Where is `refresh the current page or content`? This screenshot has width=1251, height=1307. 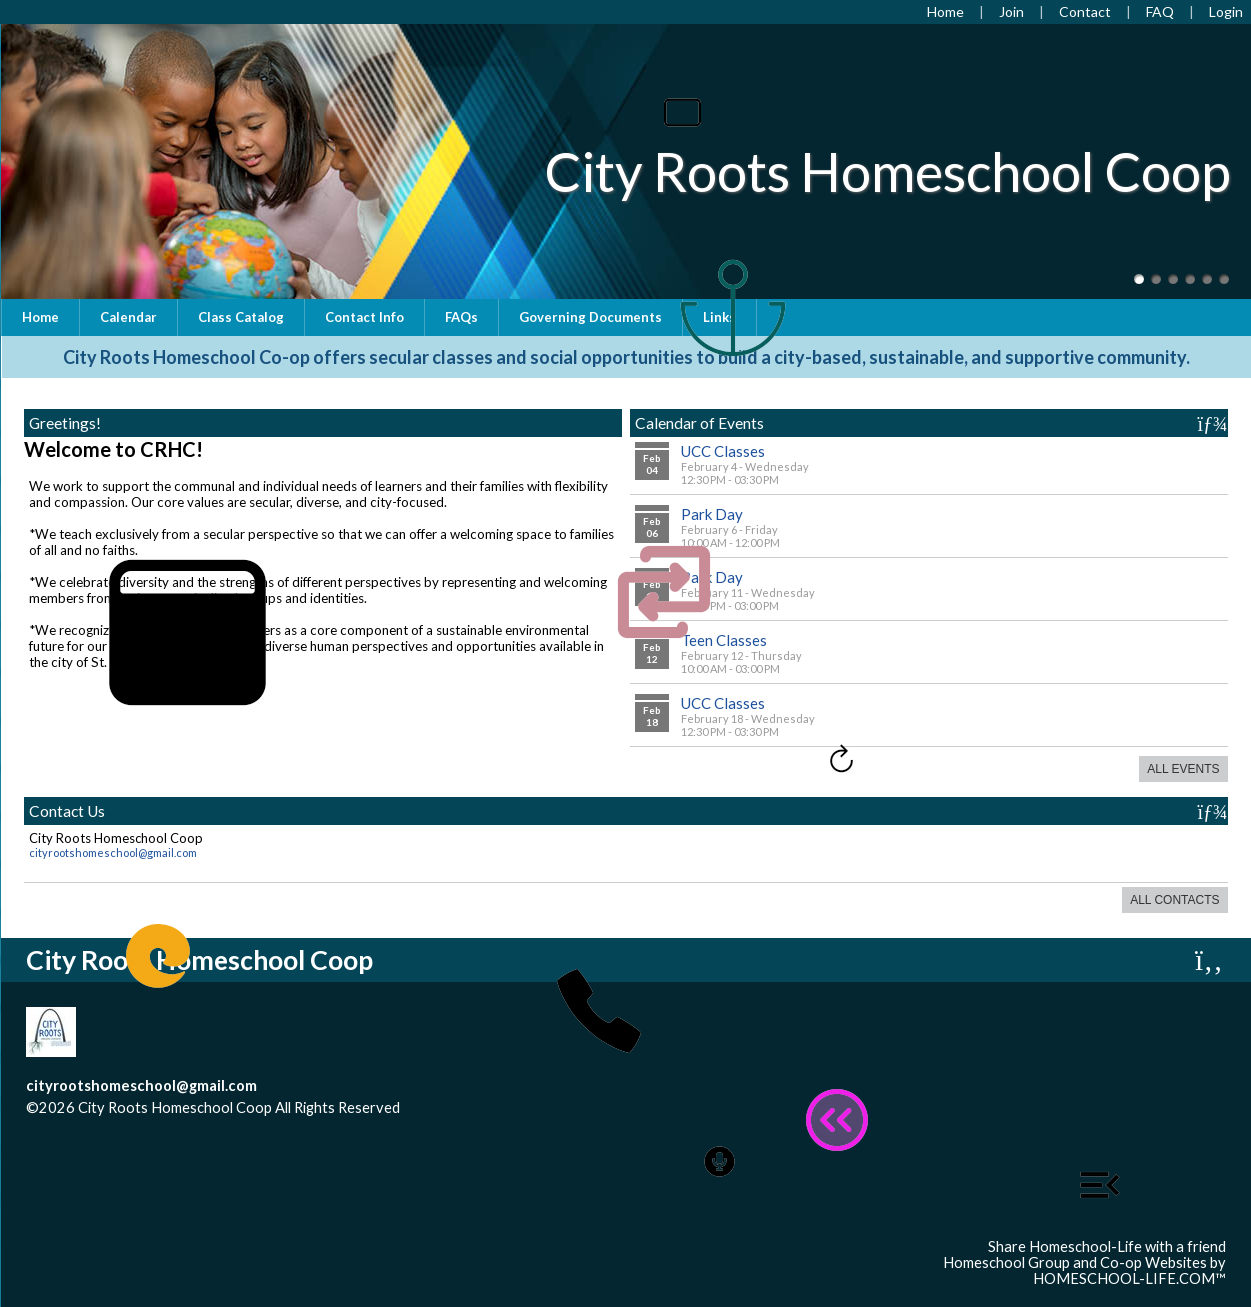
refresh the current page or content is located at coordinates (841, 758).